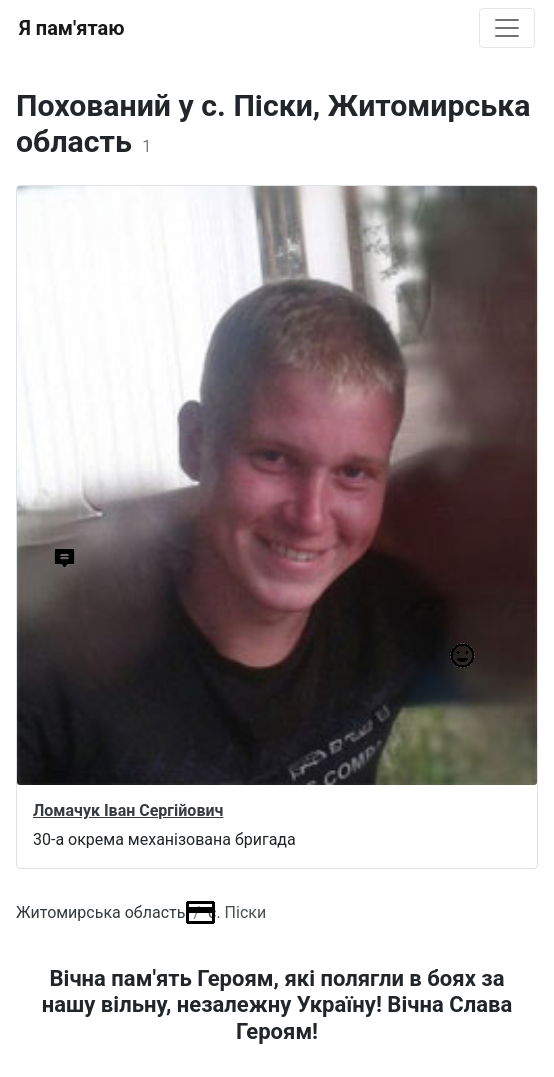 The width and height of the screenshot is (554, 1077). I want to click on open chat or messaging, so click(64, 557).